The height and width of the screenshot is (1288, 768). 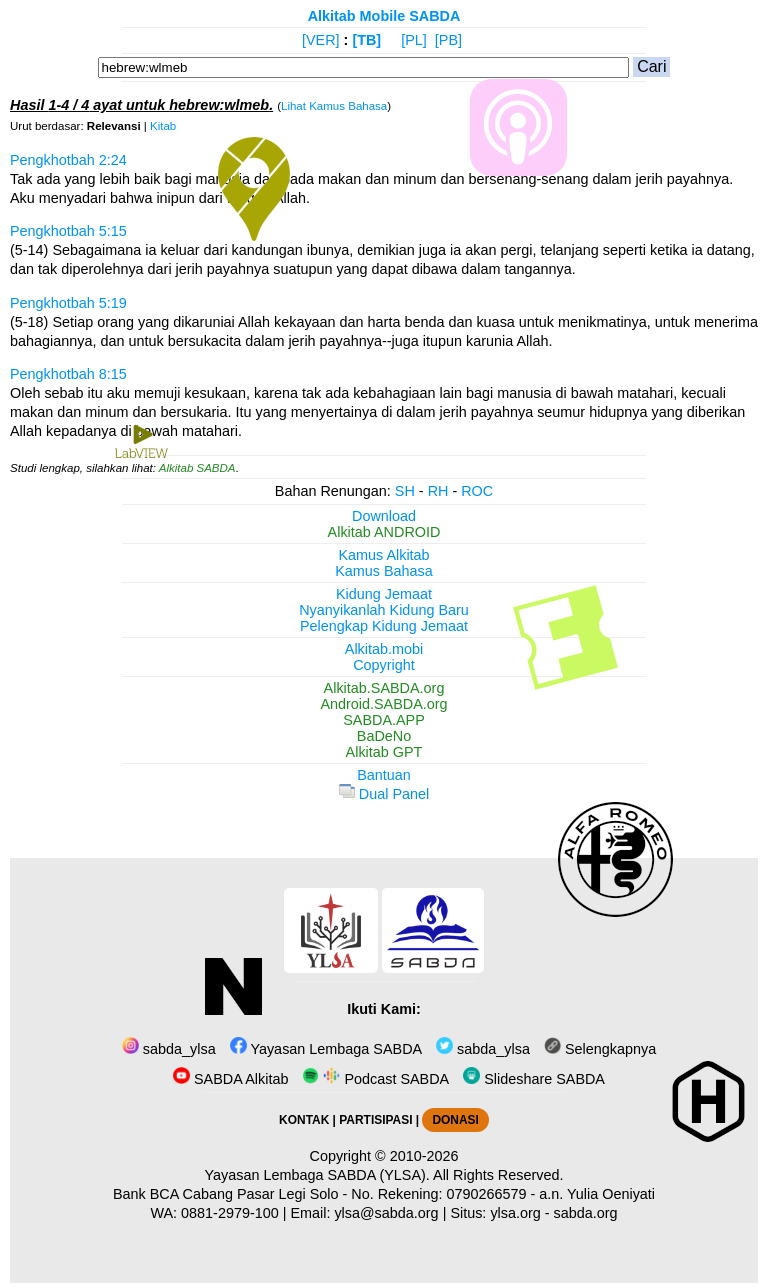 What do you see at coordinates (565, 637) in the screenshot?
I see `open the Fandango app for movie tickets` at bounding box center [565, 637].